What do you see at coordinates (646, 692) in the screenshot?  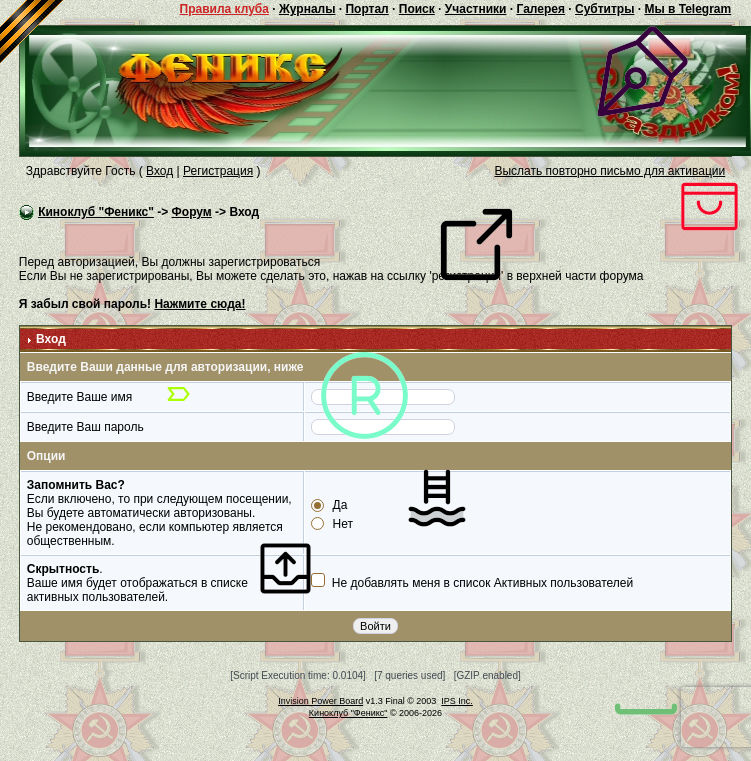 I see `insert a space character` at bounding box center [646, 692].